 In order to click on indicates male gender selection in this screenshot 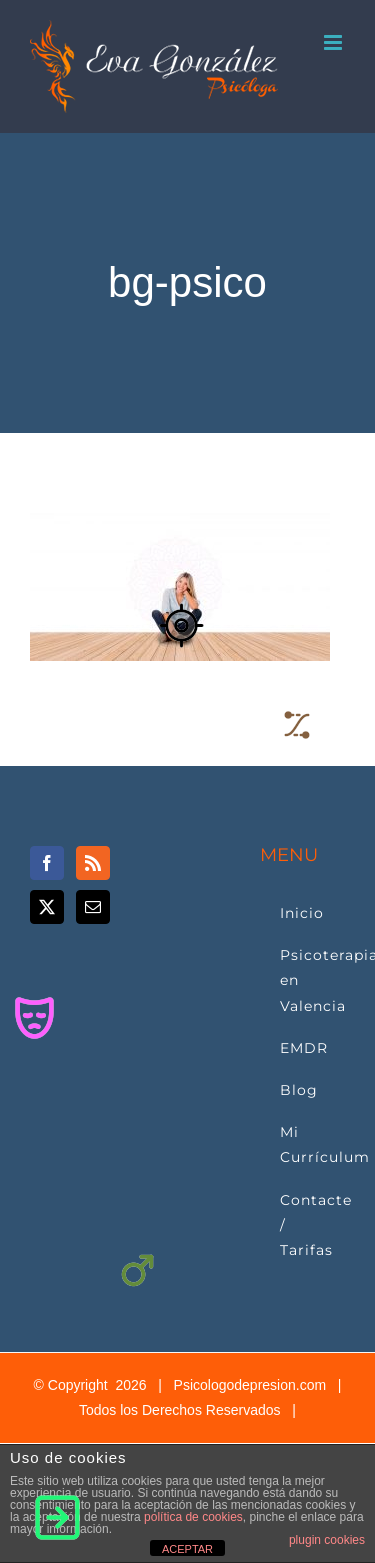, I will do `click(137, 1270)`.